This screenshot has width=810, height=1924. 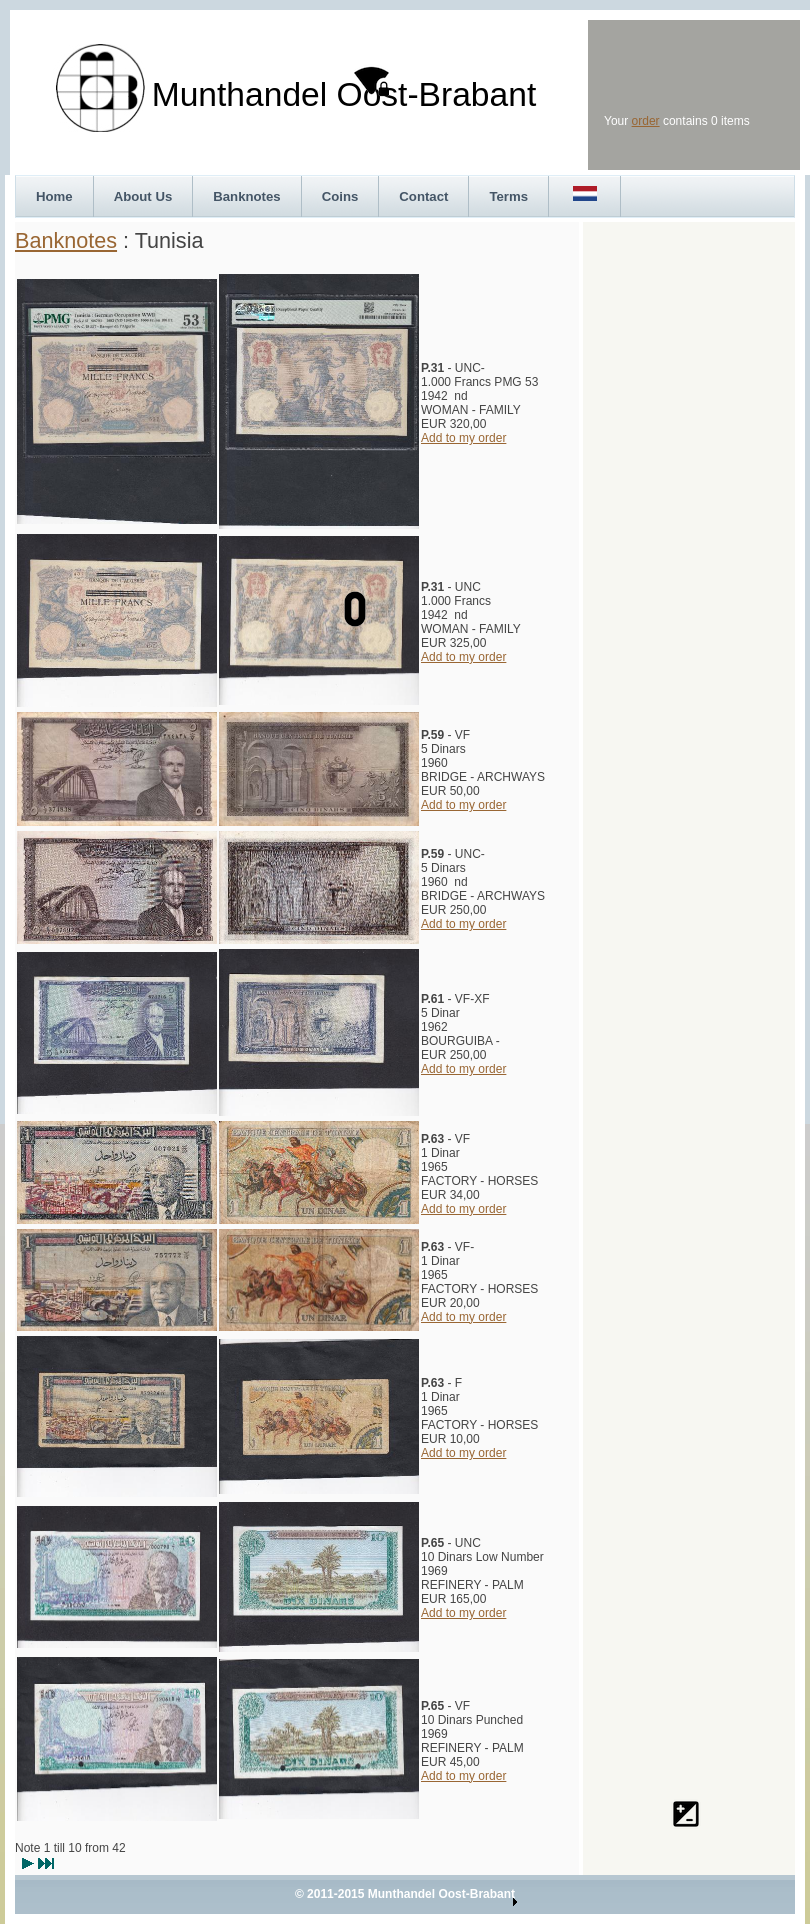 I want to click on connected to a secure or password-protected wifi network, so click(x=371, y=81).